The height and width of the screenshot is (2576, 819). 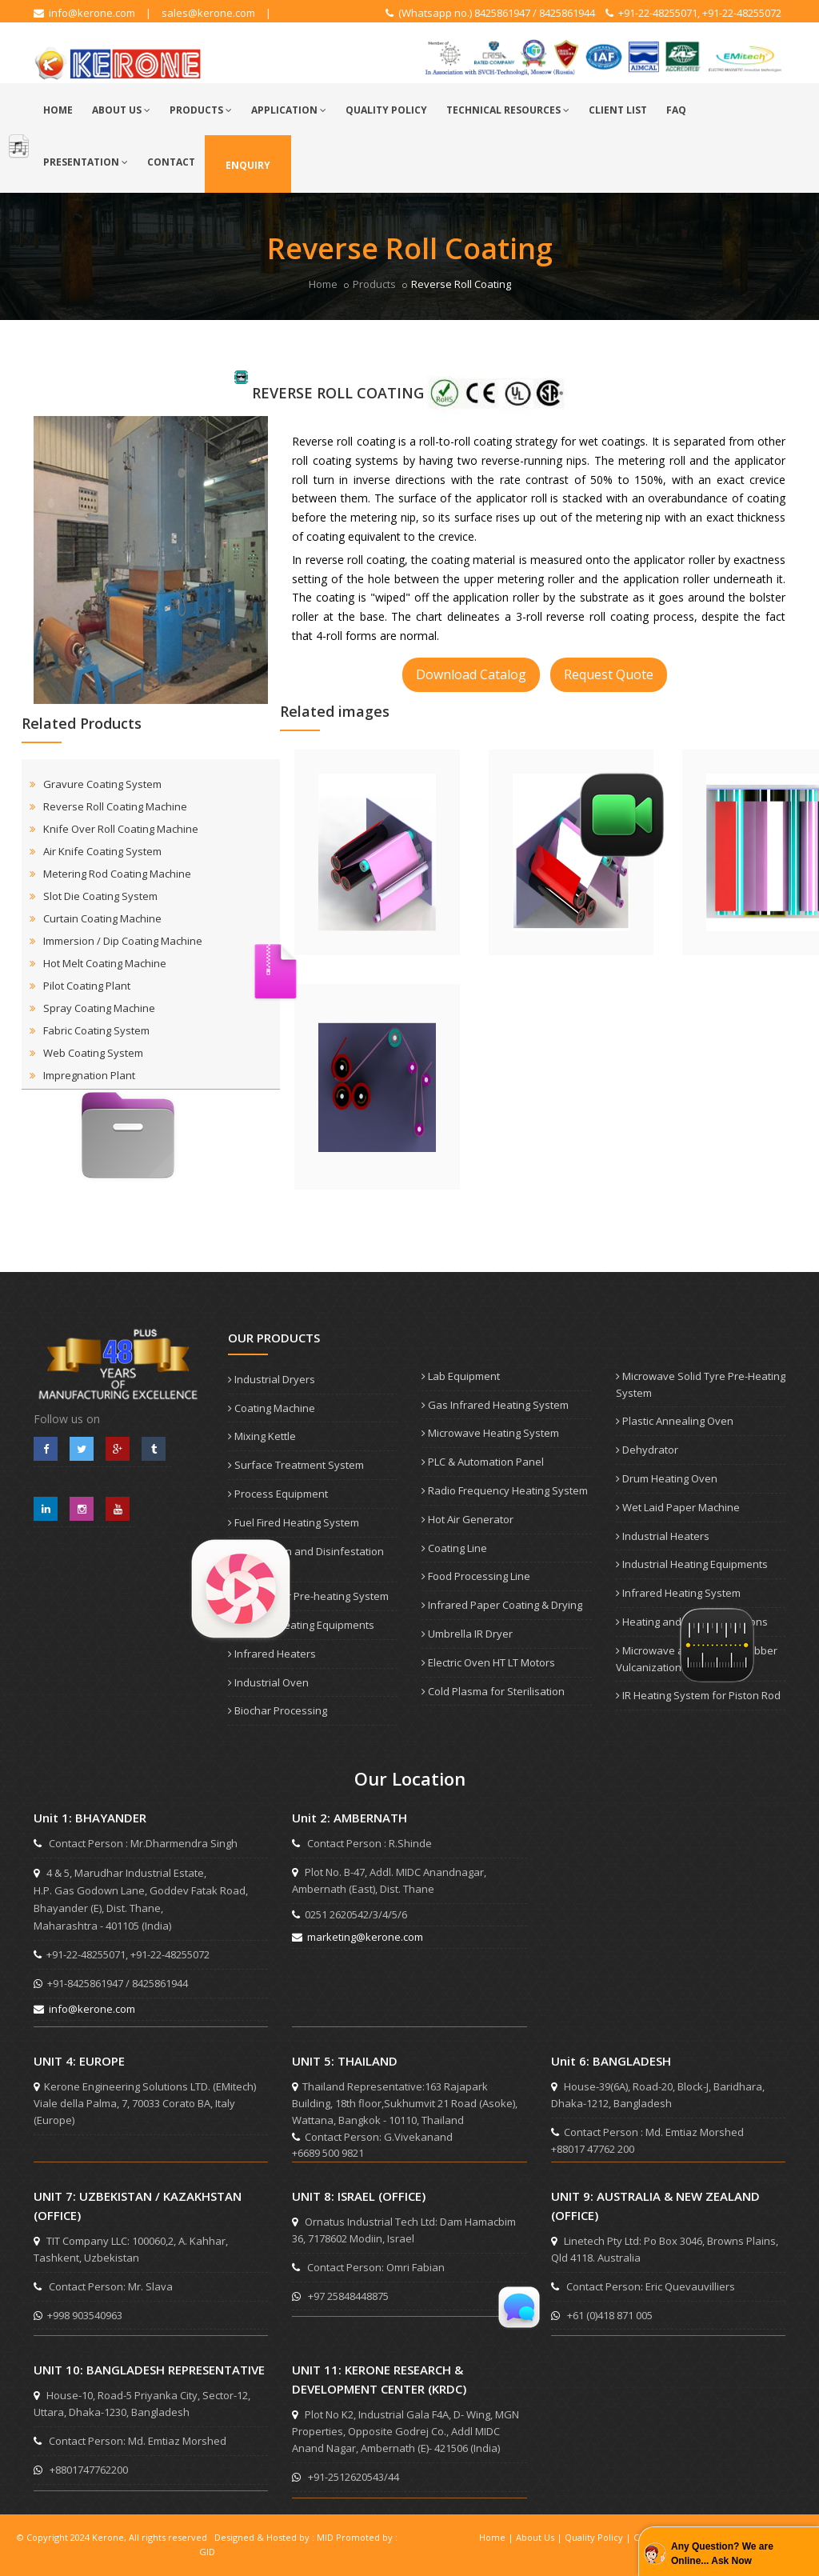 What do you see at coordinates (519, 2307) in the screenshot?
I see `open notification preferences` at bounding box center [519, 2307].